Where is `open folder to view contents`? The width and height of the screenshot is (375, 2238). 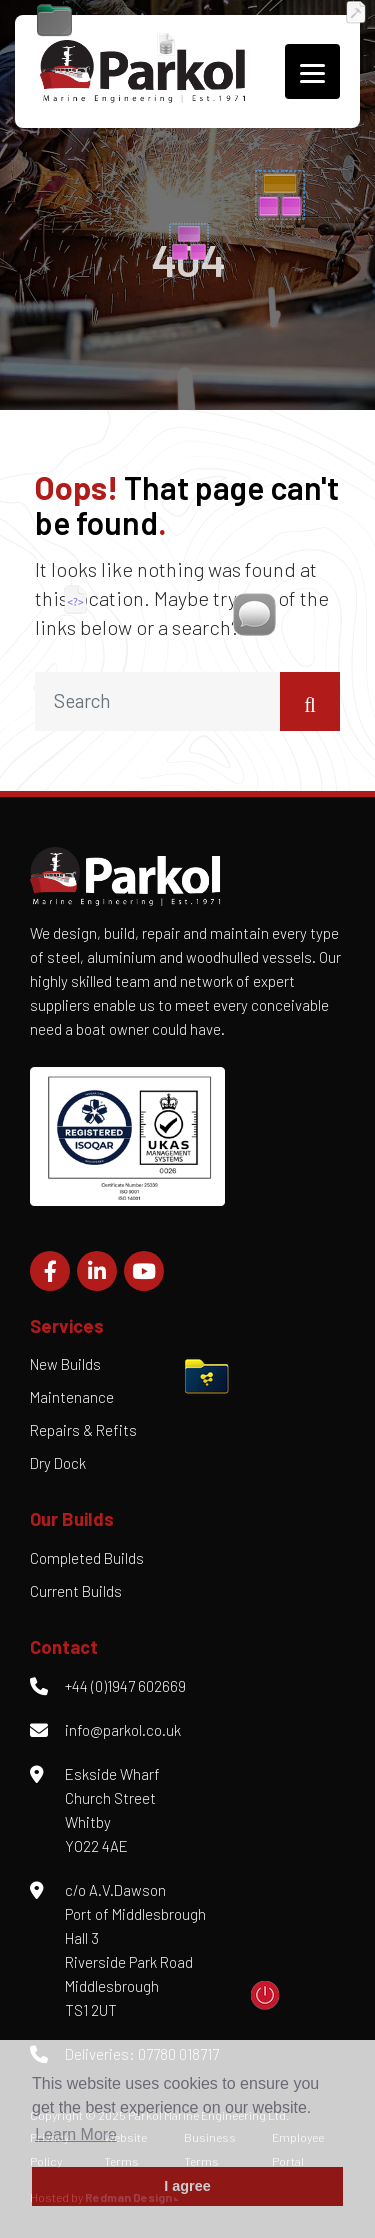
open folder to view contents is located at coordinates (54, 19).